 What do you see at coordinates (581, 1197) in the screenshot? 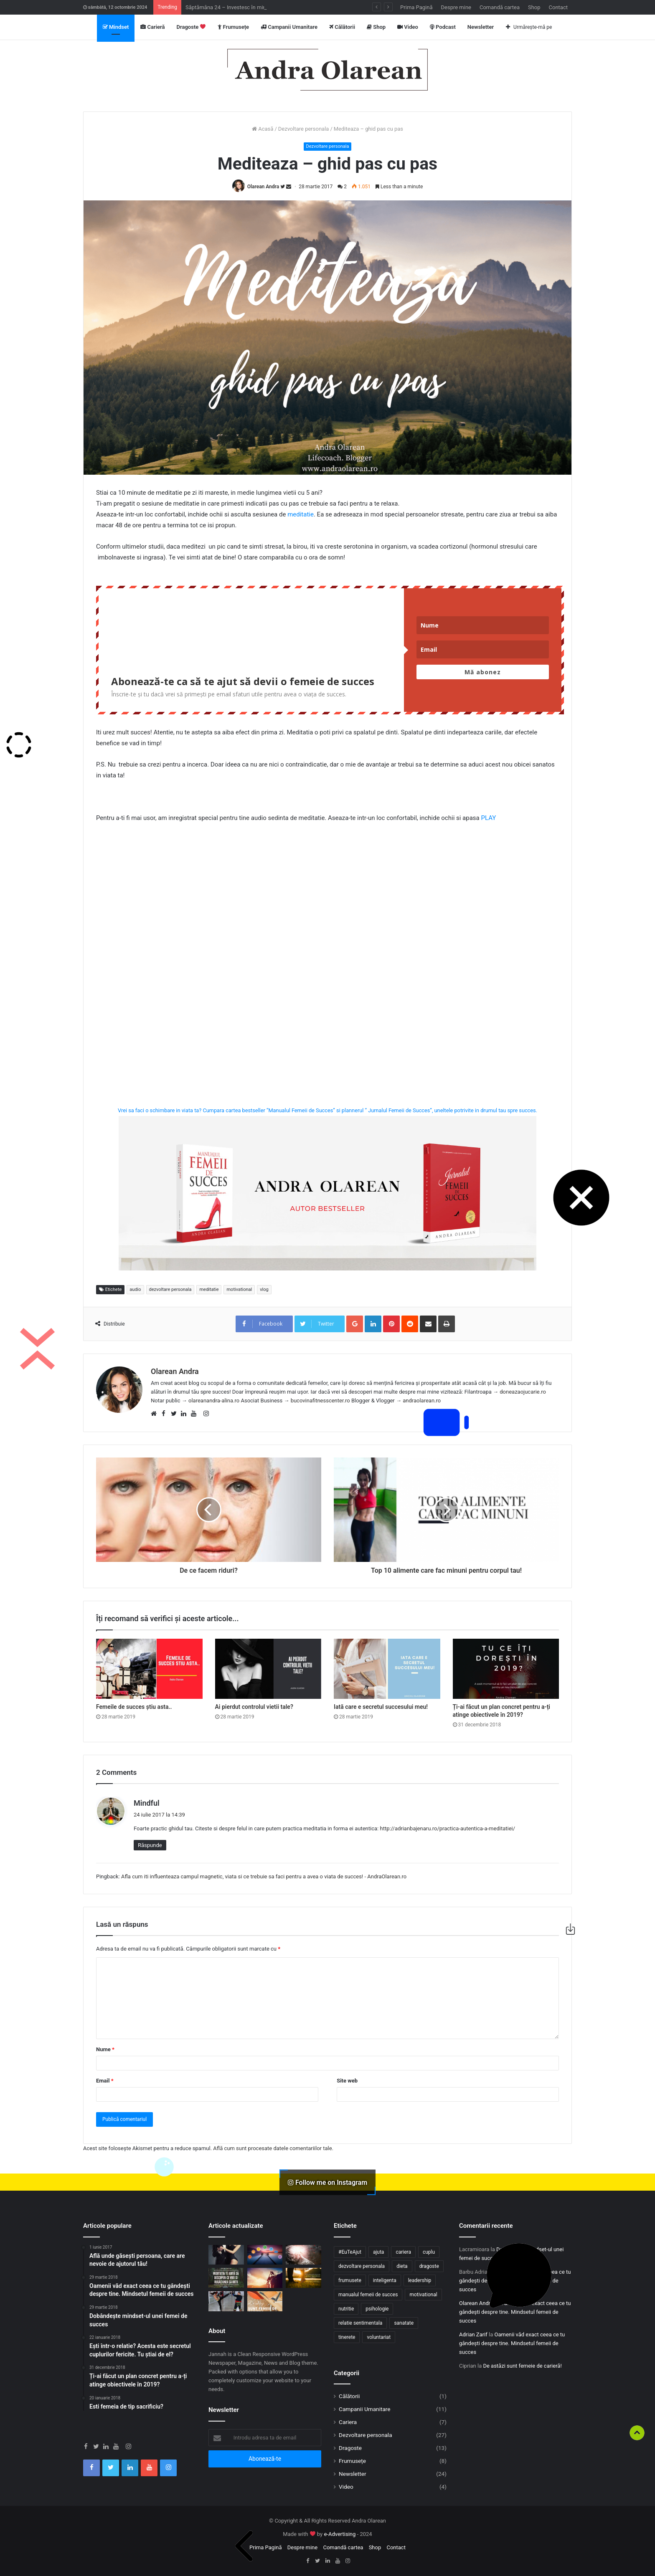
I see `close or dismiss a dialog` at bounding box center [581, 1197].